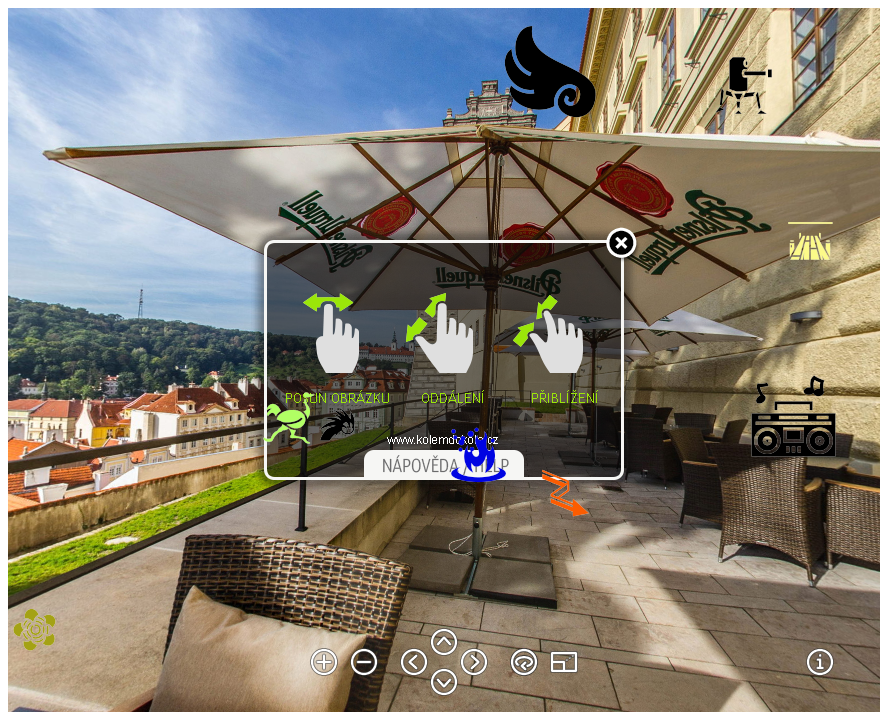  What do you see at coordinates (793, 417) in the screenshot?
I see `open music player or audio controls` at bounding box center [793, 417].